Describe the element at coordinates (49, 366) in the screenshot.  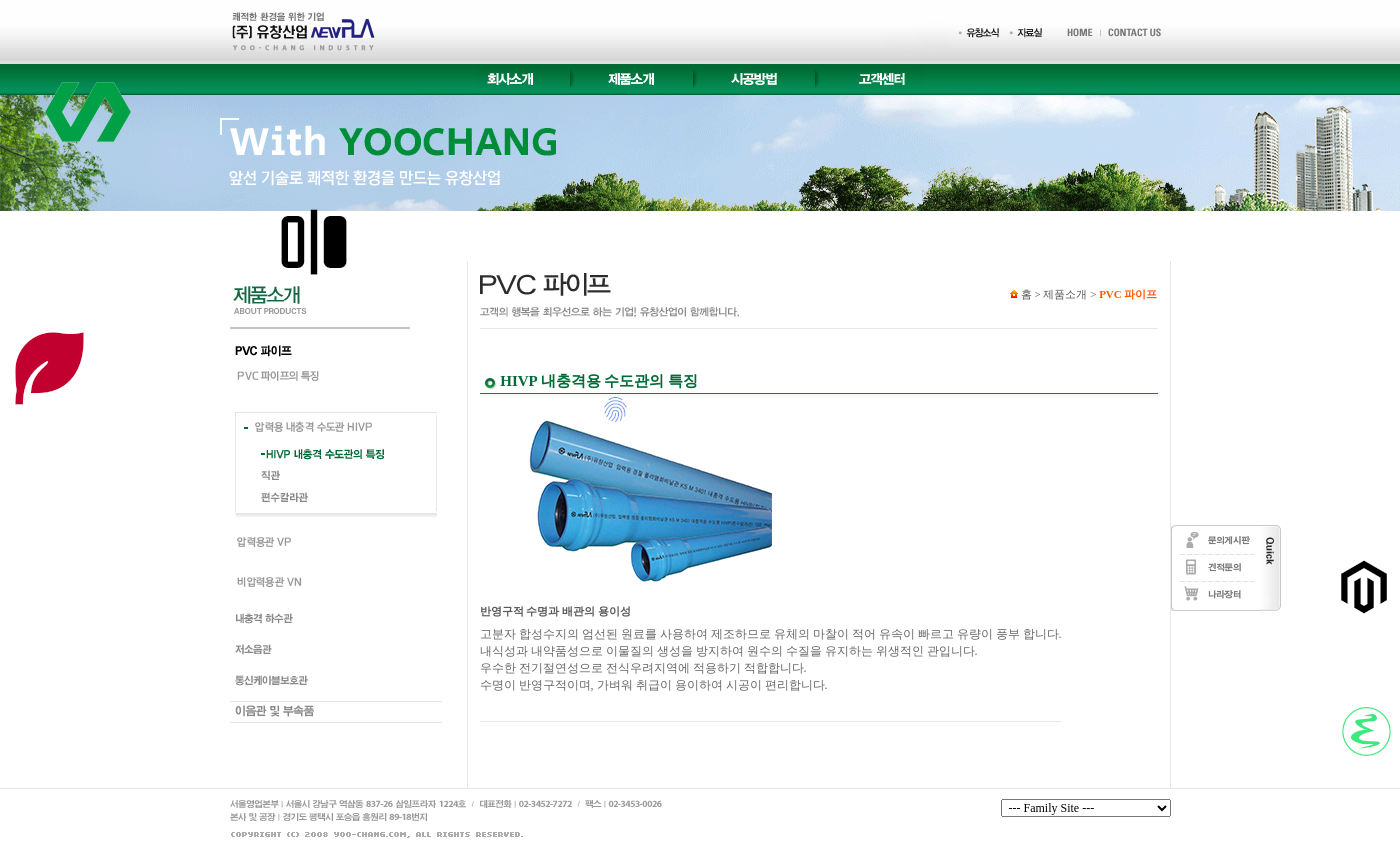
I see `indicates eco-friendly or sustainable option` at that location.